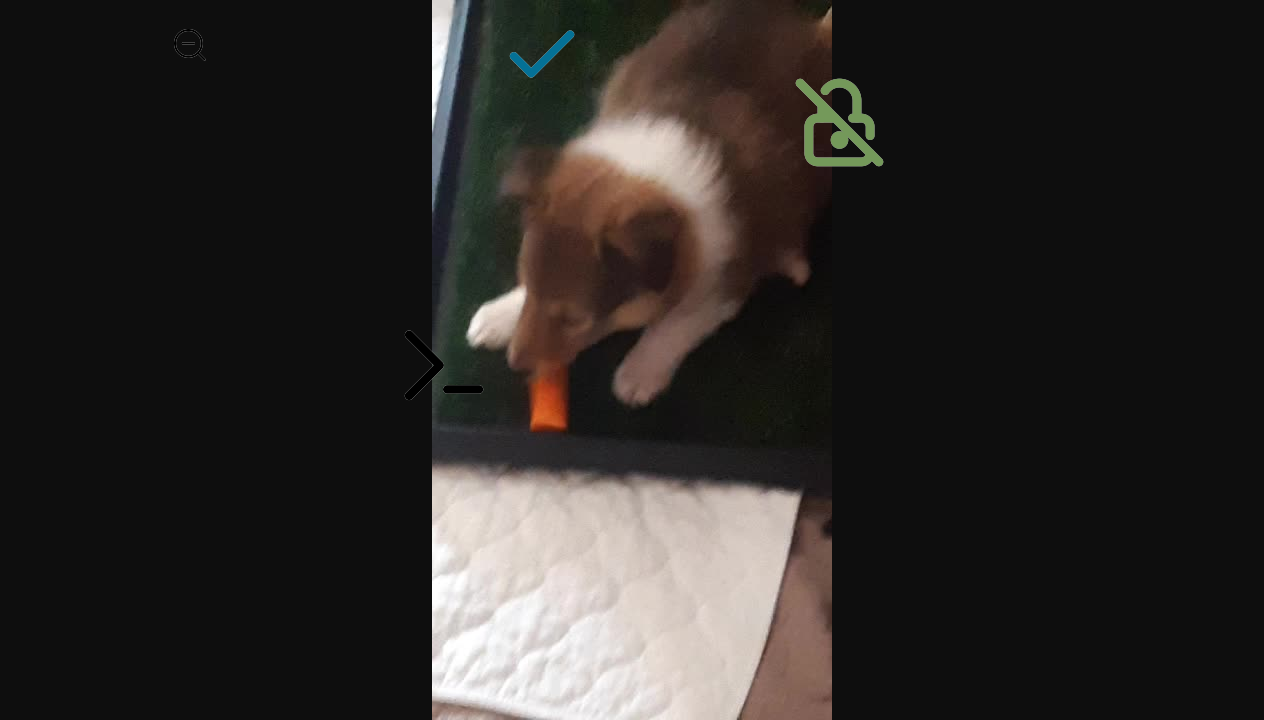  Describe the element at coordinates (190, 45) in the screenshot. I see `zoom out to see more content` at that location.